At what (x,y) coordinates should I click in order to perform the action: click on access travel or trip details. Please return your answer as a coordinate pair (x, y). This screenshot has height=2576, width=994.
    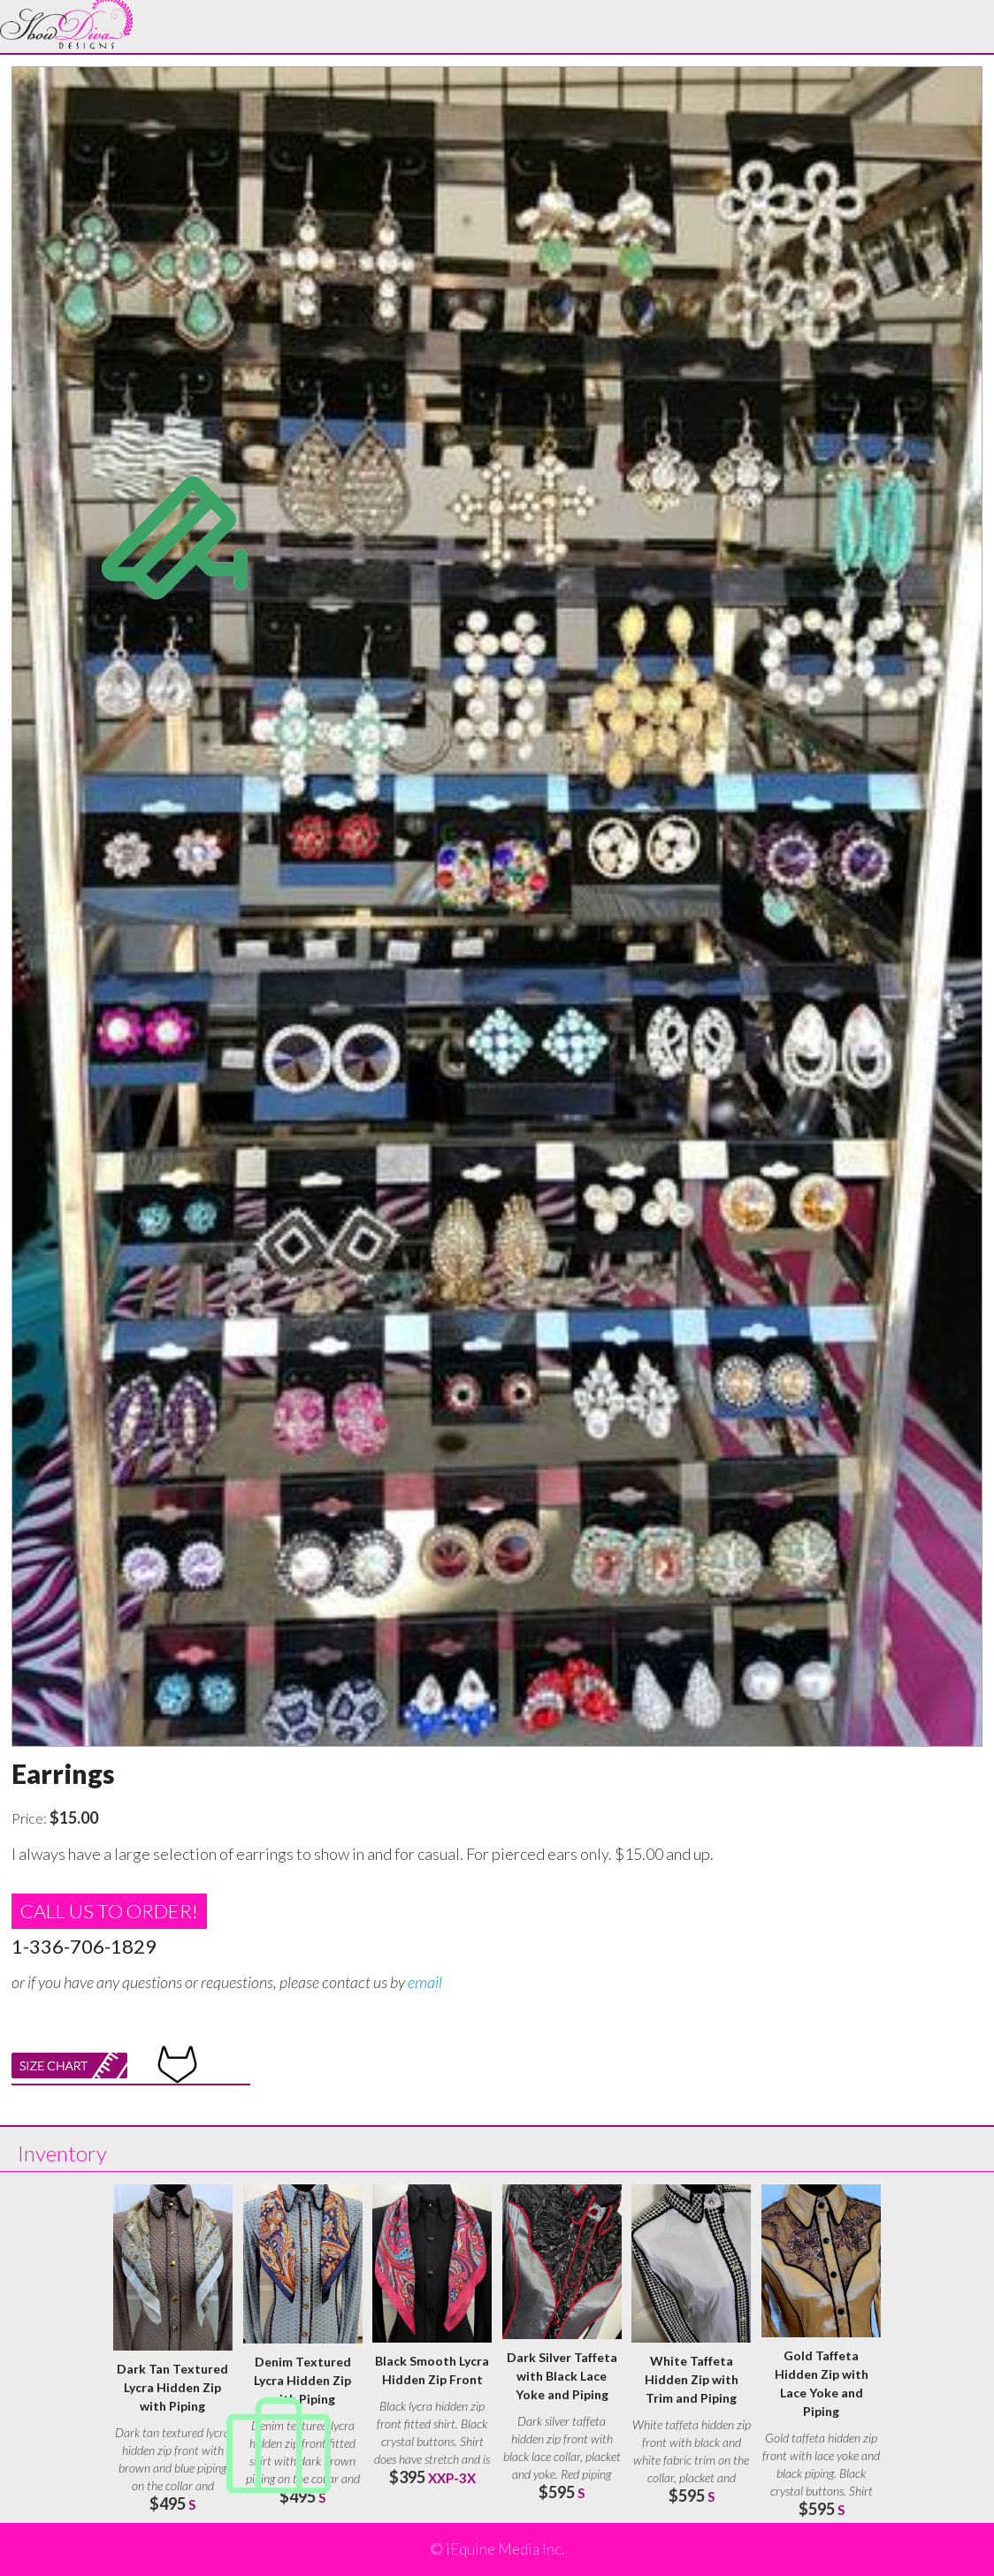
    Looking at the image, I should click on (279, 2450).